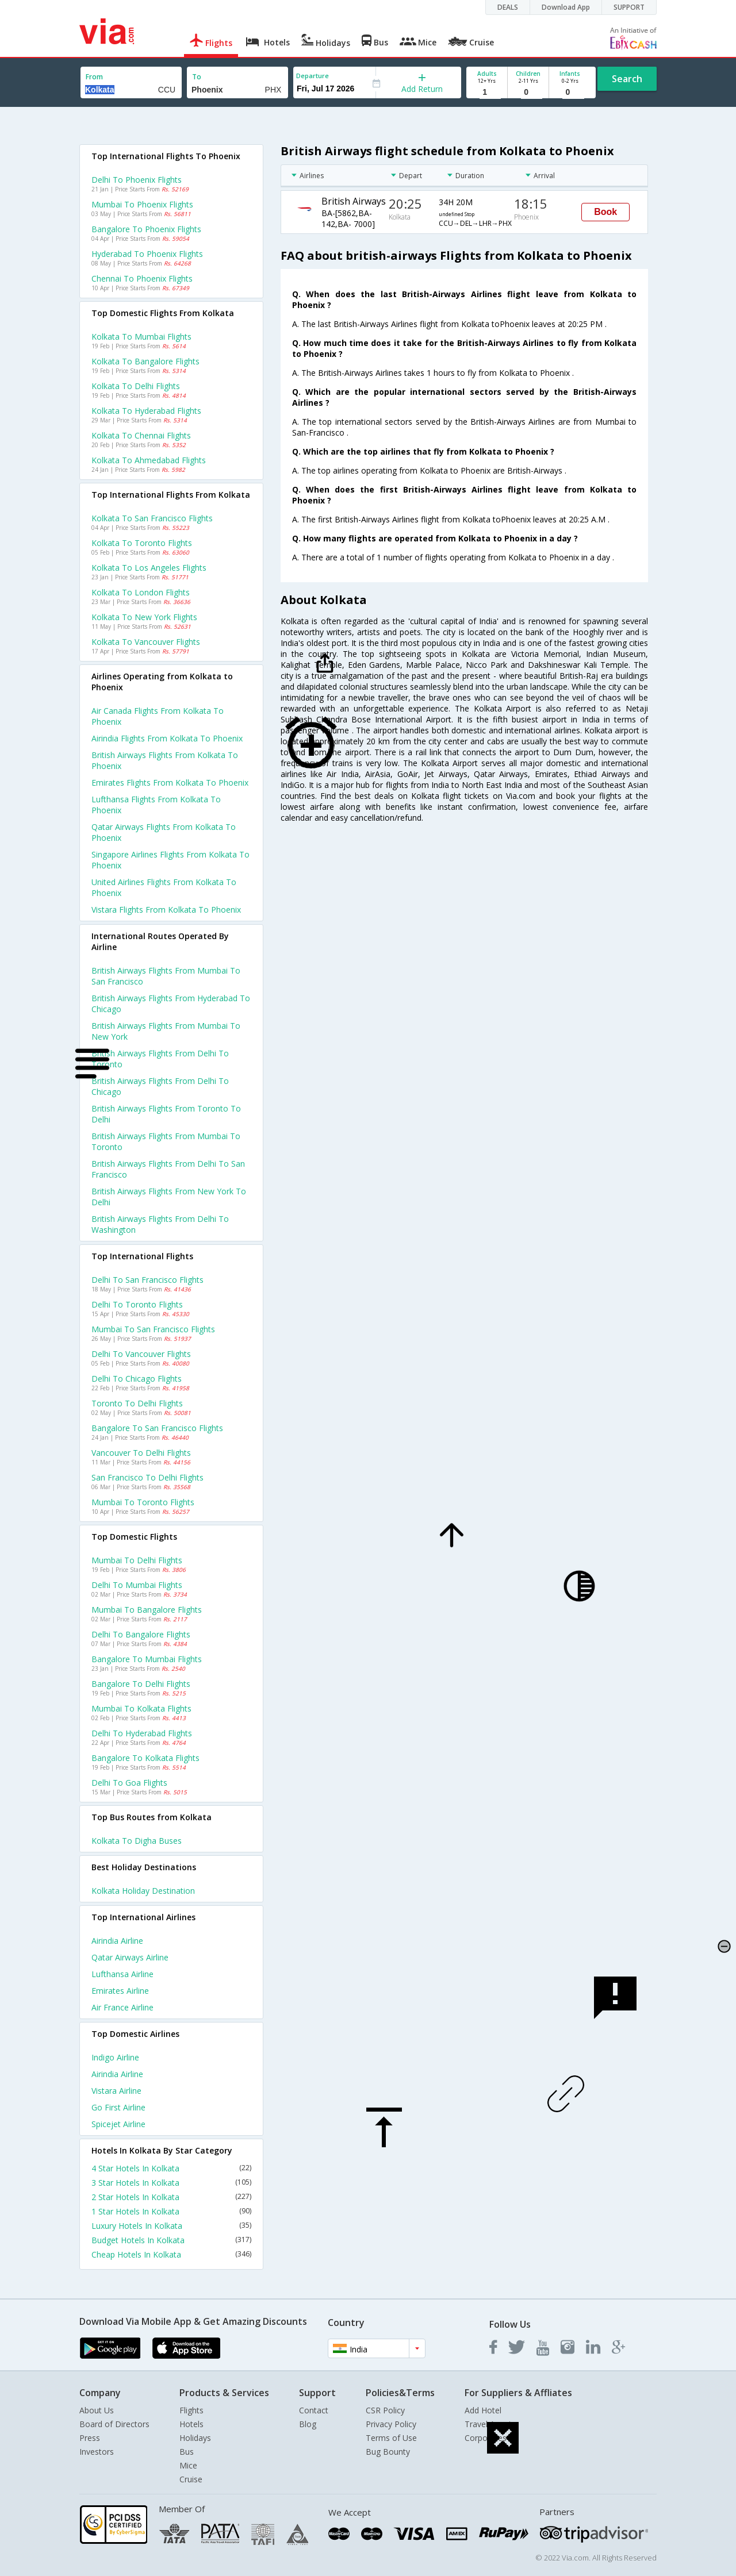 The width and height of the screenshot is (736, 2576). What do you see at coordinates (451, 1535) in the screenshot?
I see `scroll to top of page` at bounding box center [451, 1535].